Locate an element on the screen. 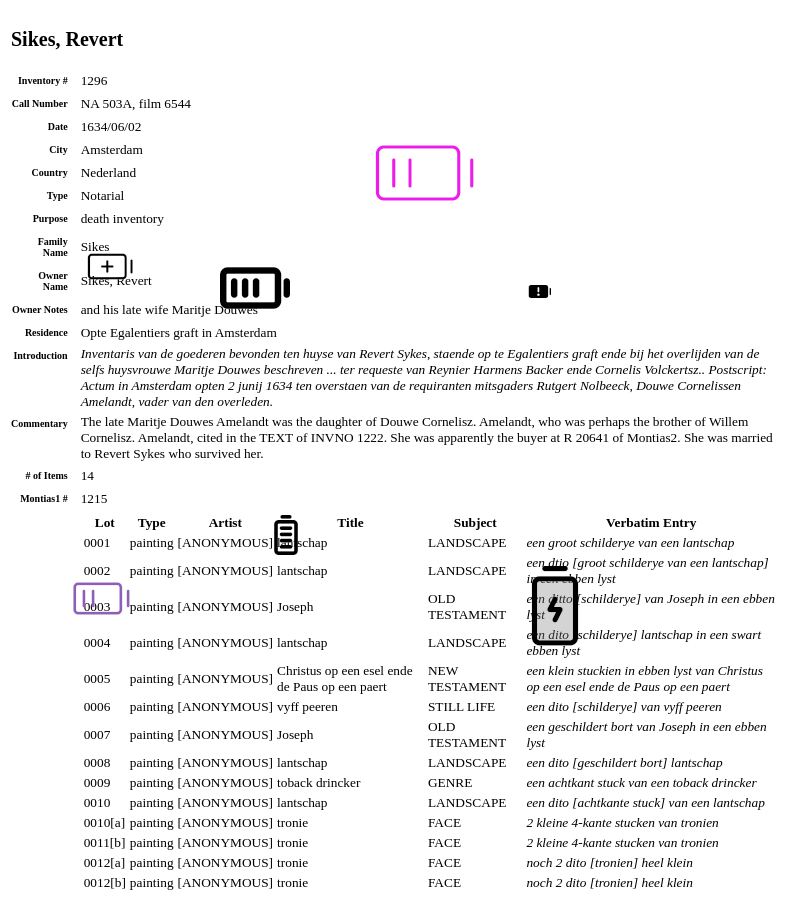  indicates medium battery level is located at coordinates (100, 598).